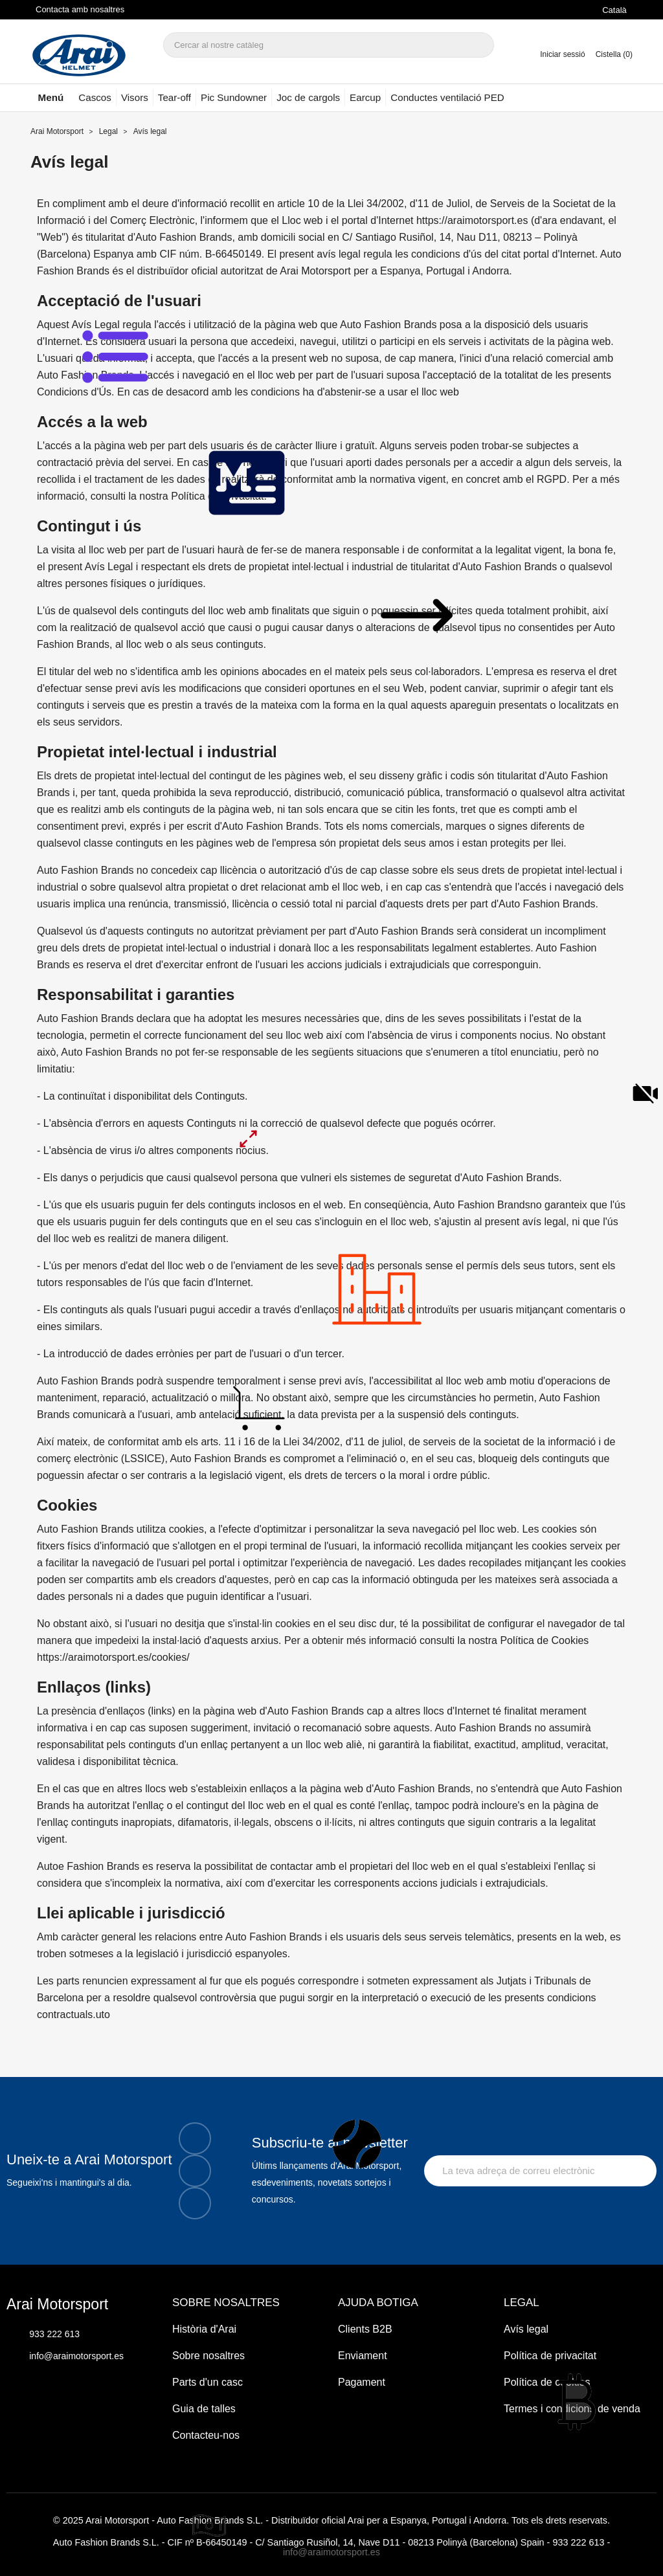 Image resolution: width=663 pixels, height=2576 pixels. Describe the element at coordinates (209, 2526) in the screenshot. I see `view payment or transaction details` at that location.